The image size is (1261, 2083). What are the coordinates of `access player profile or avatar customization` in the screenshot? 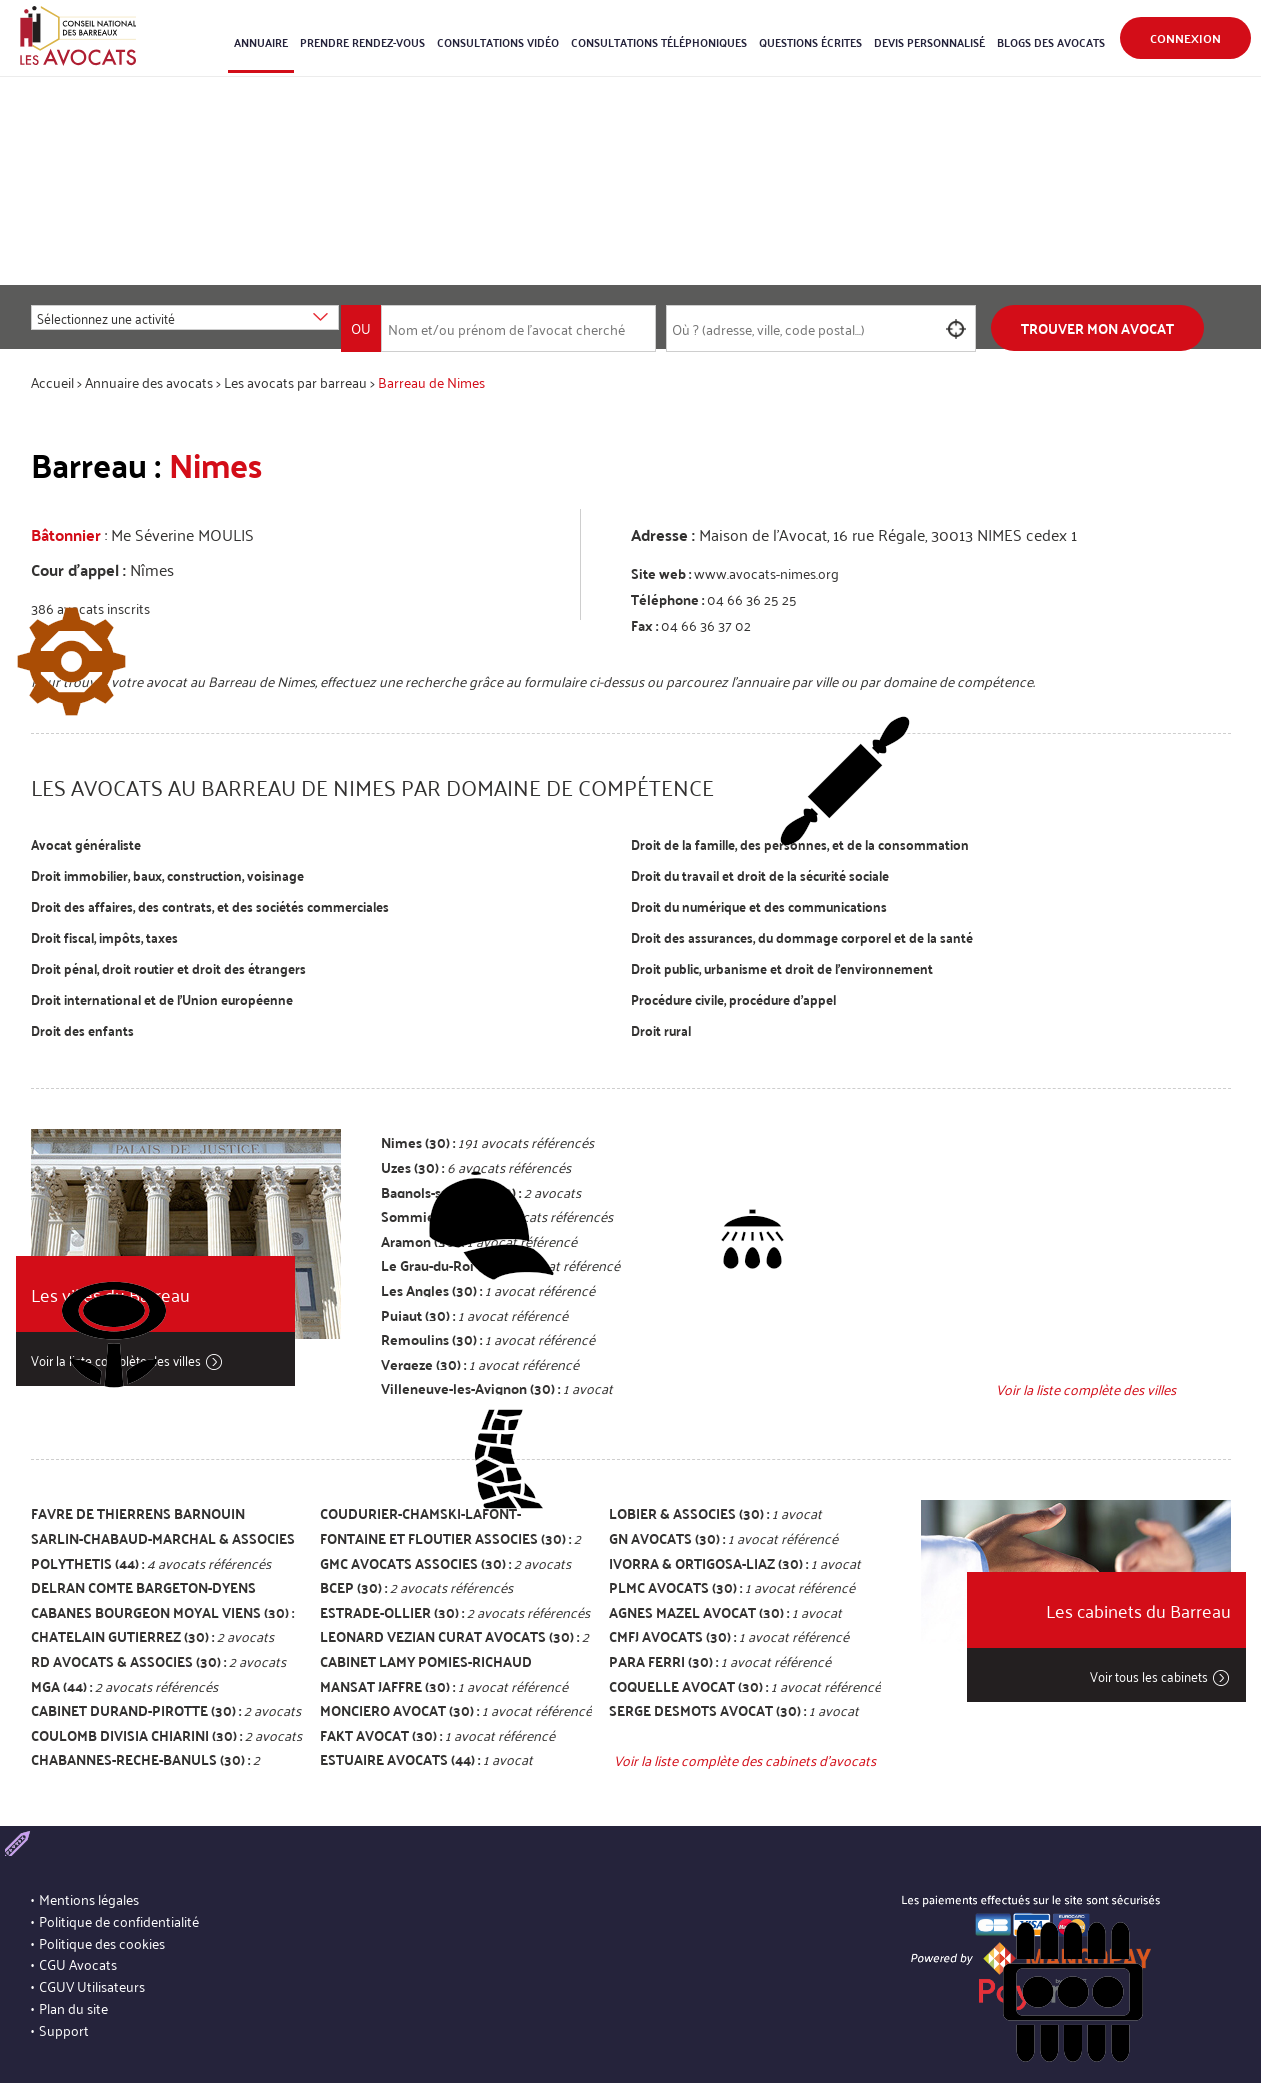 It's located at (491, 1225).